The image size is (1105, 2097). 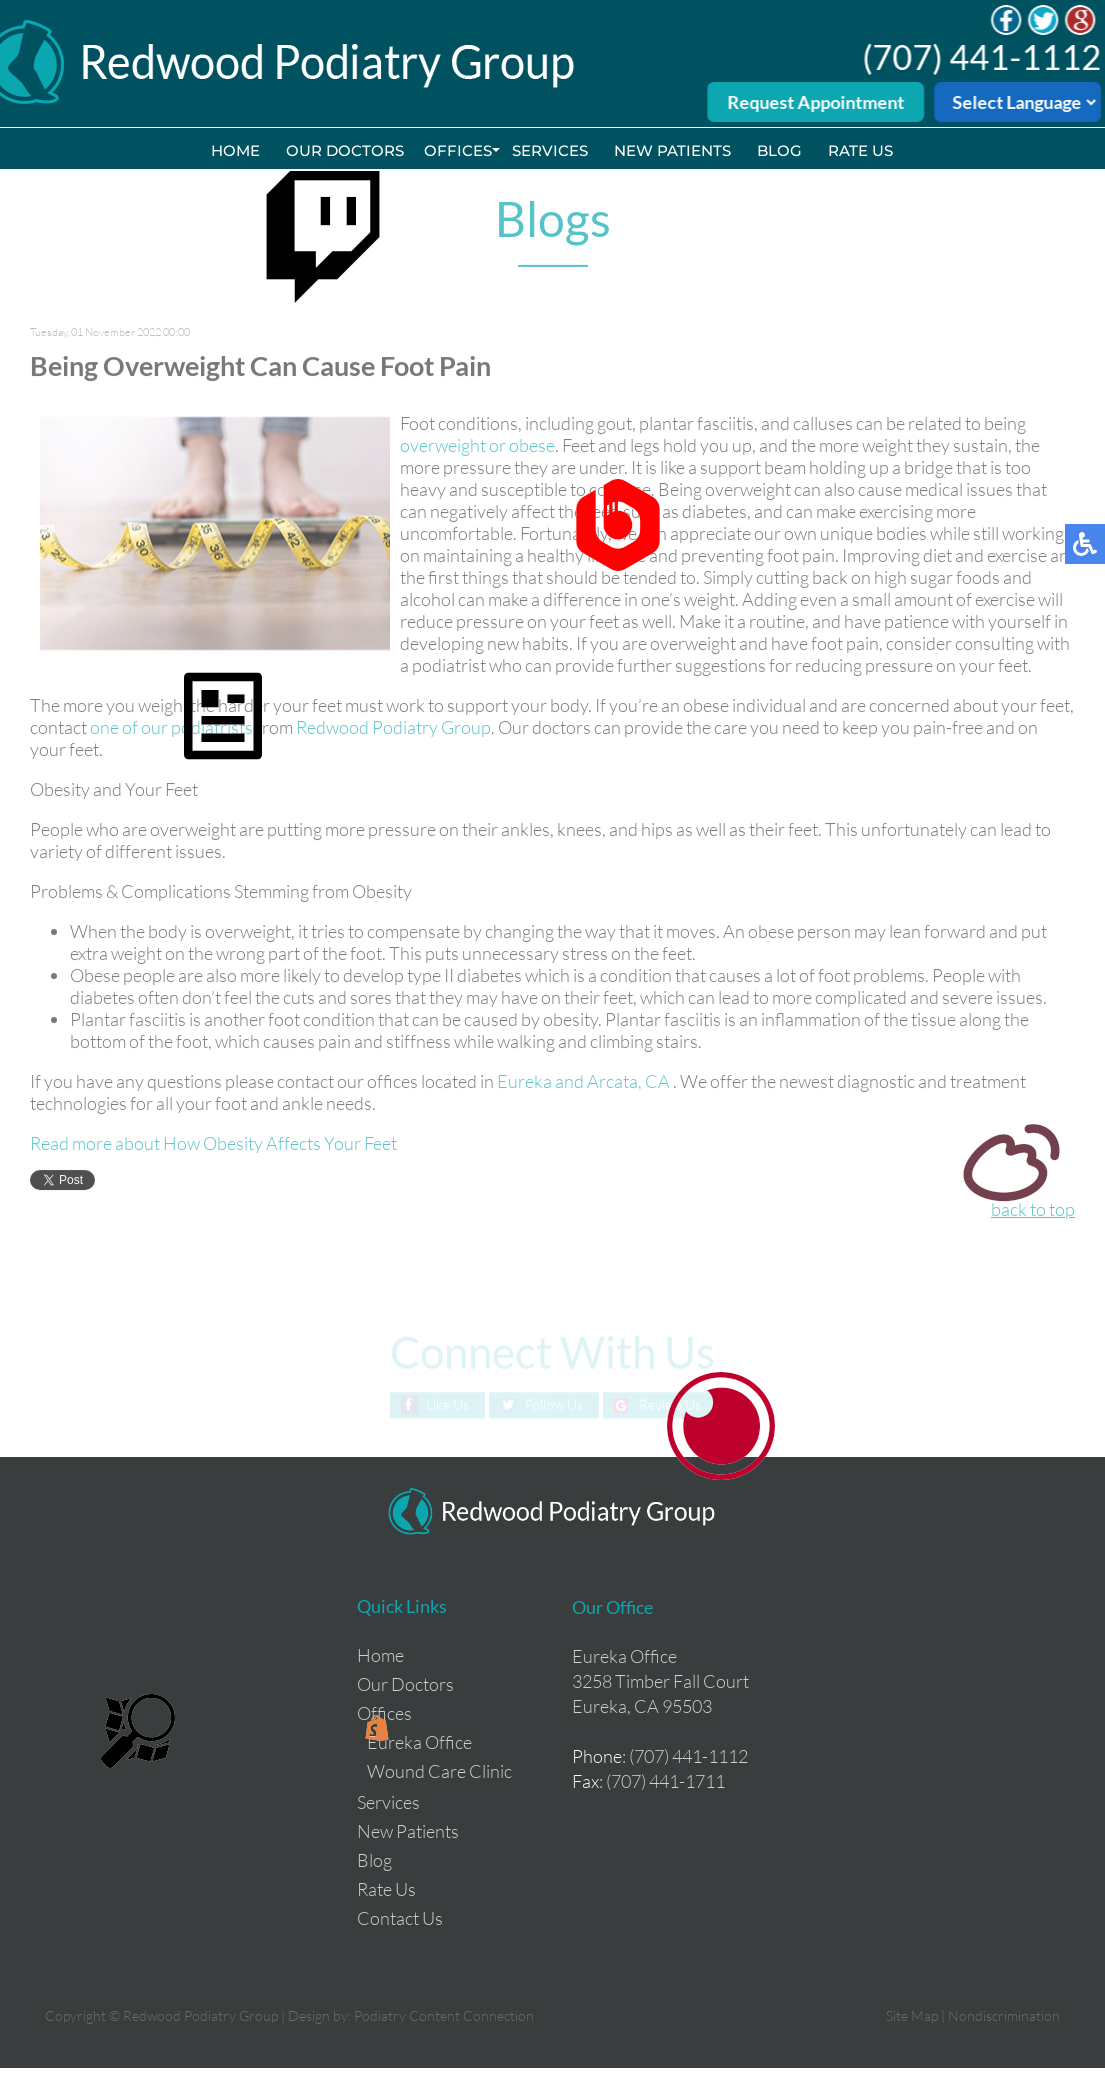 I want to click on open shopify store dashboard, so click(x=377, y=1728).